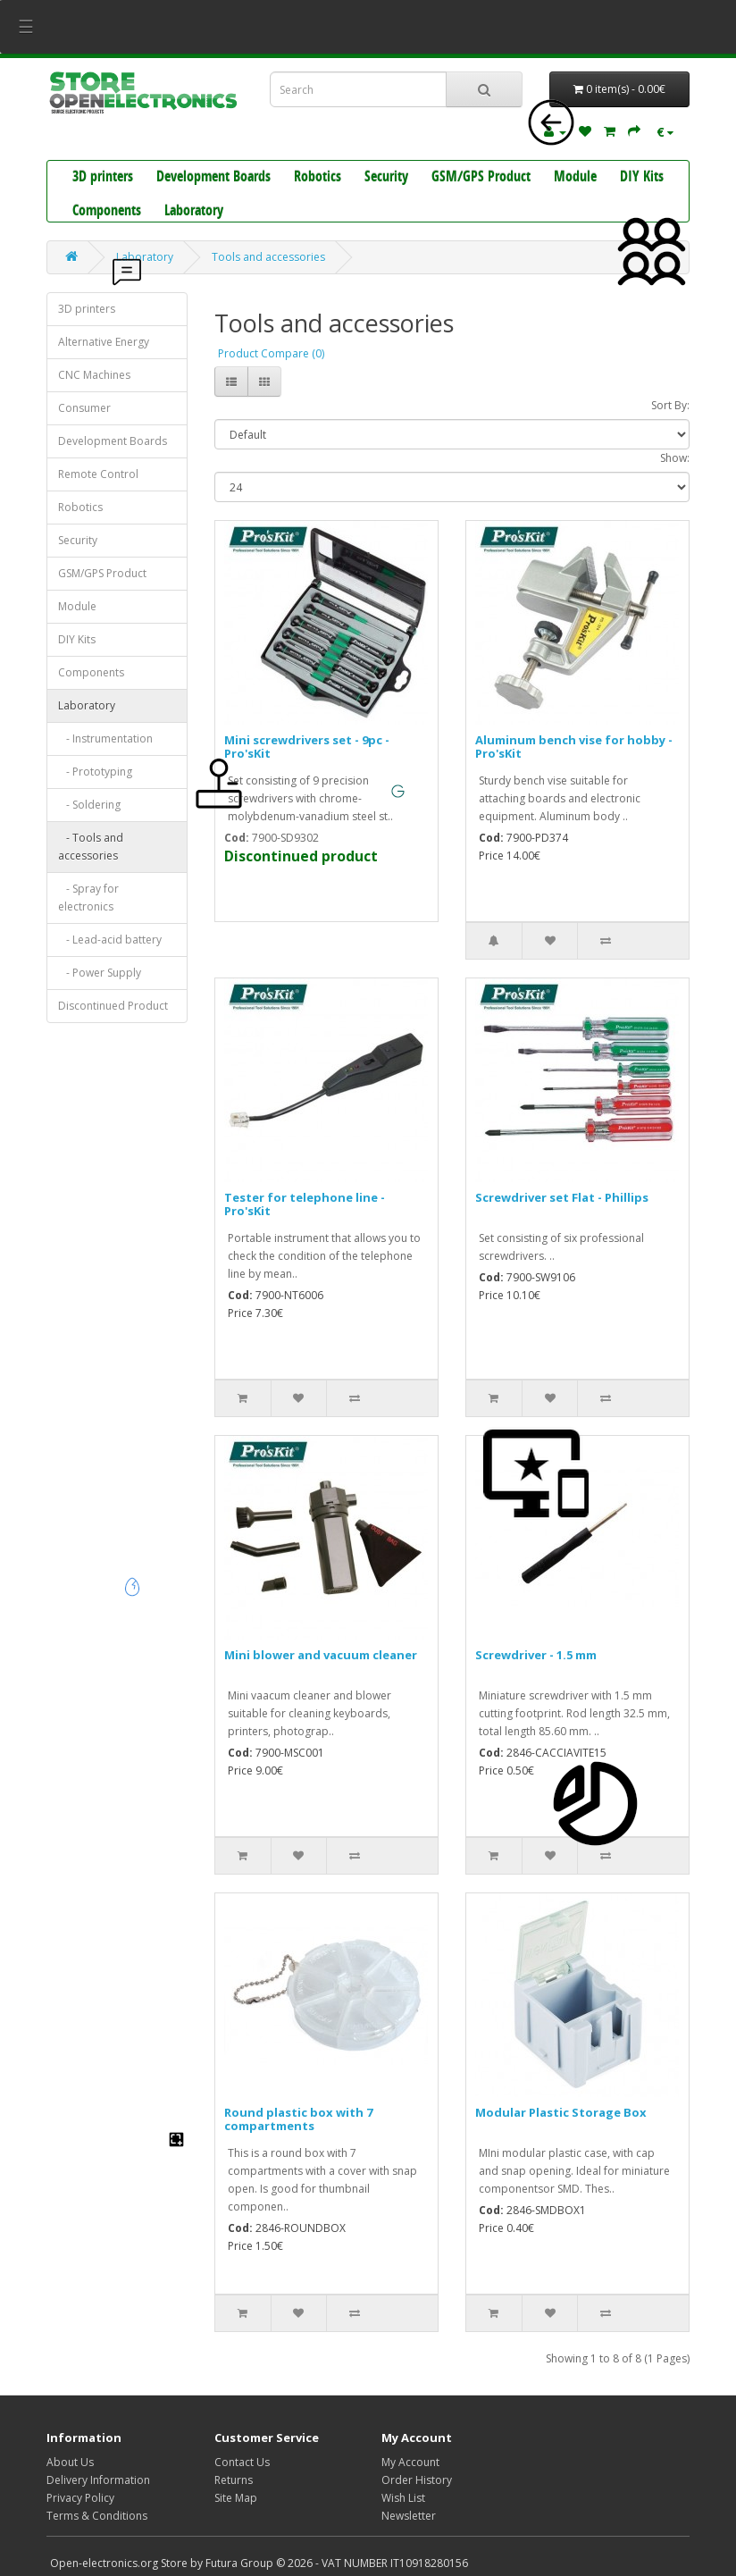 This screenshot has height=2576, width=736. Describe the element at coordinates (536, 1473) in the screenshot. I see `view important or starred devices` at that location.